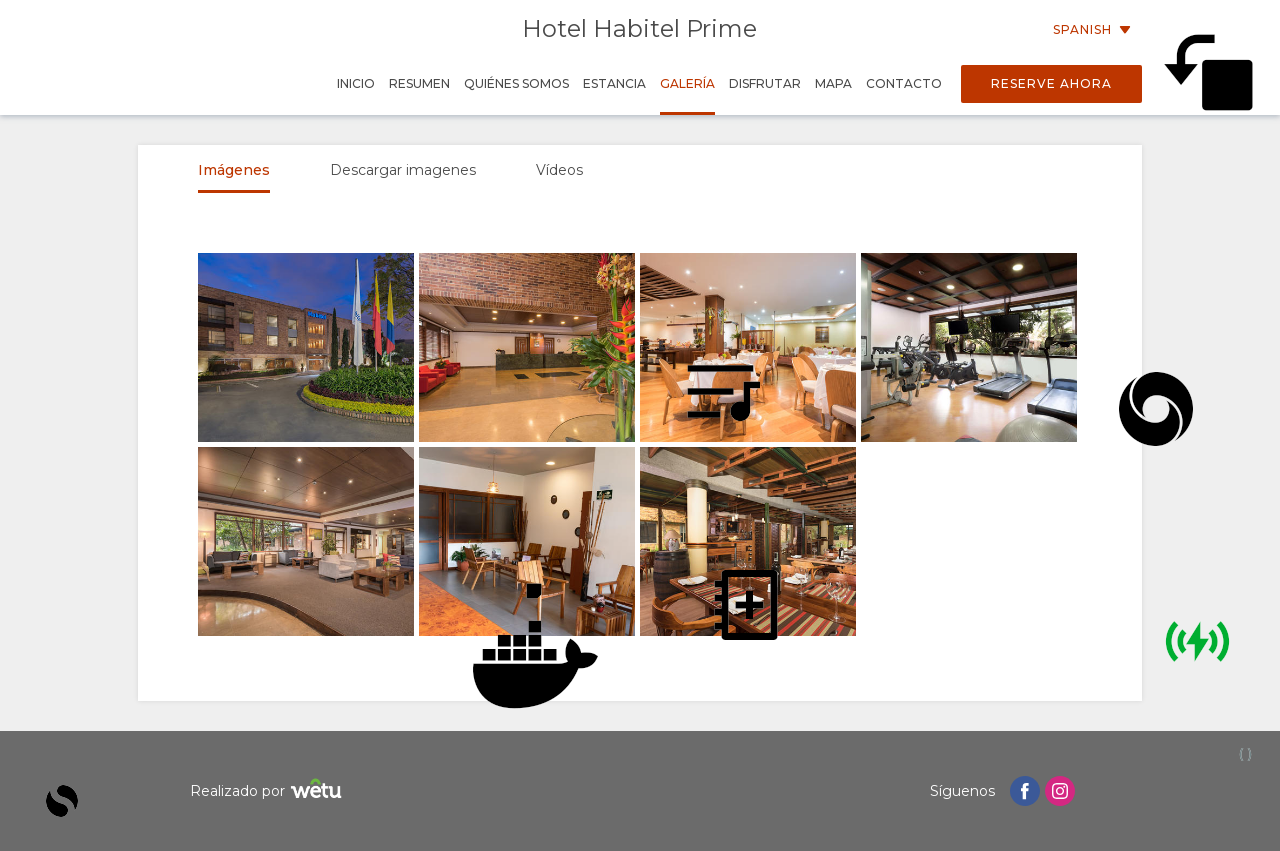  Describe the element at coordinates (1197, 641) in the screenshot. I see `indicates wireless charging is active` at that location.